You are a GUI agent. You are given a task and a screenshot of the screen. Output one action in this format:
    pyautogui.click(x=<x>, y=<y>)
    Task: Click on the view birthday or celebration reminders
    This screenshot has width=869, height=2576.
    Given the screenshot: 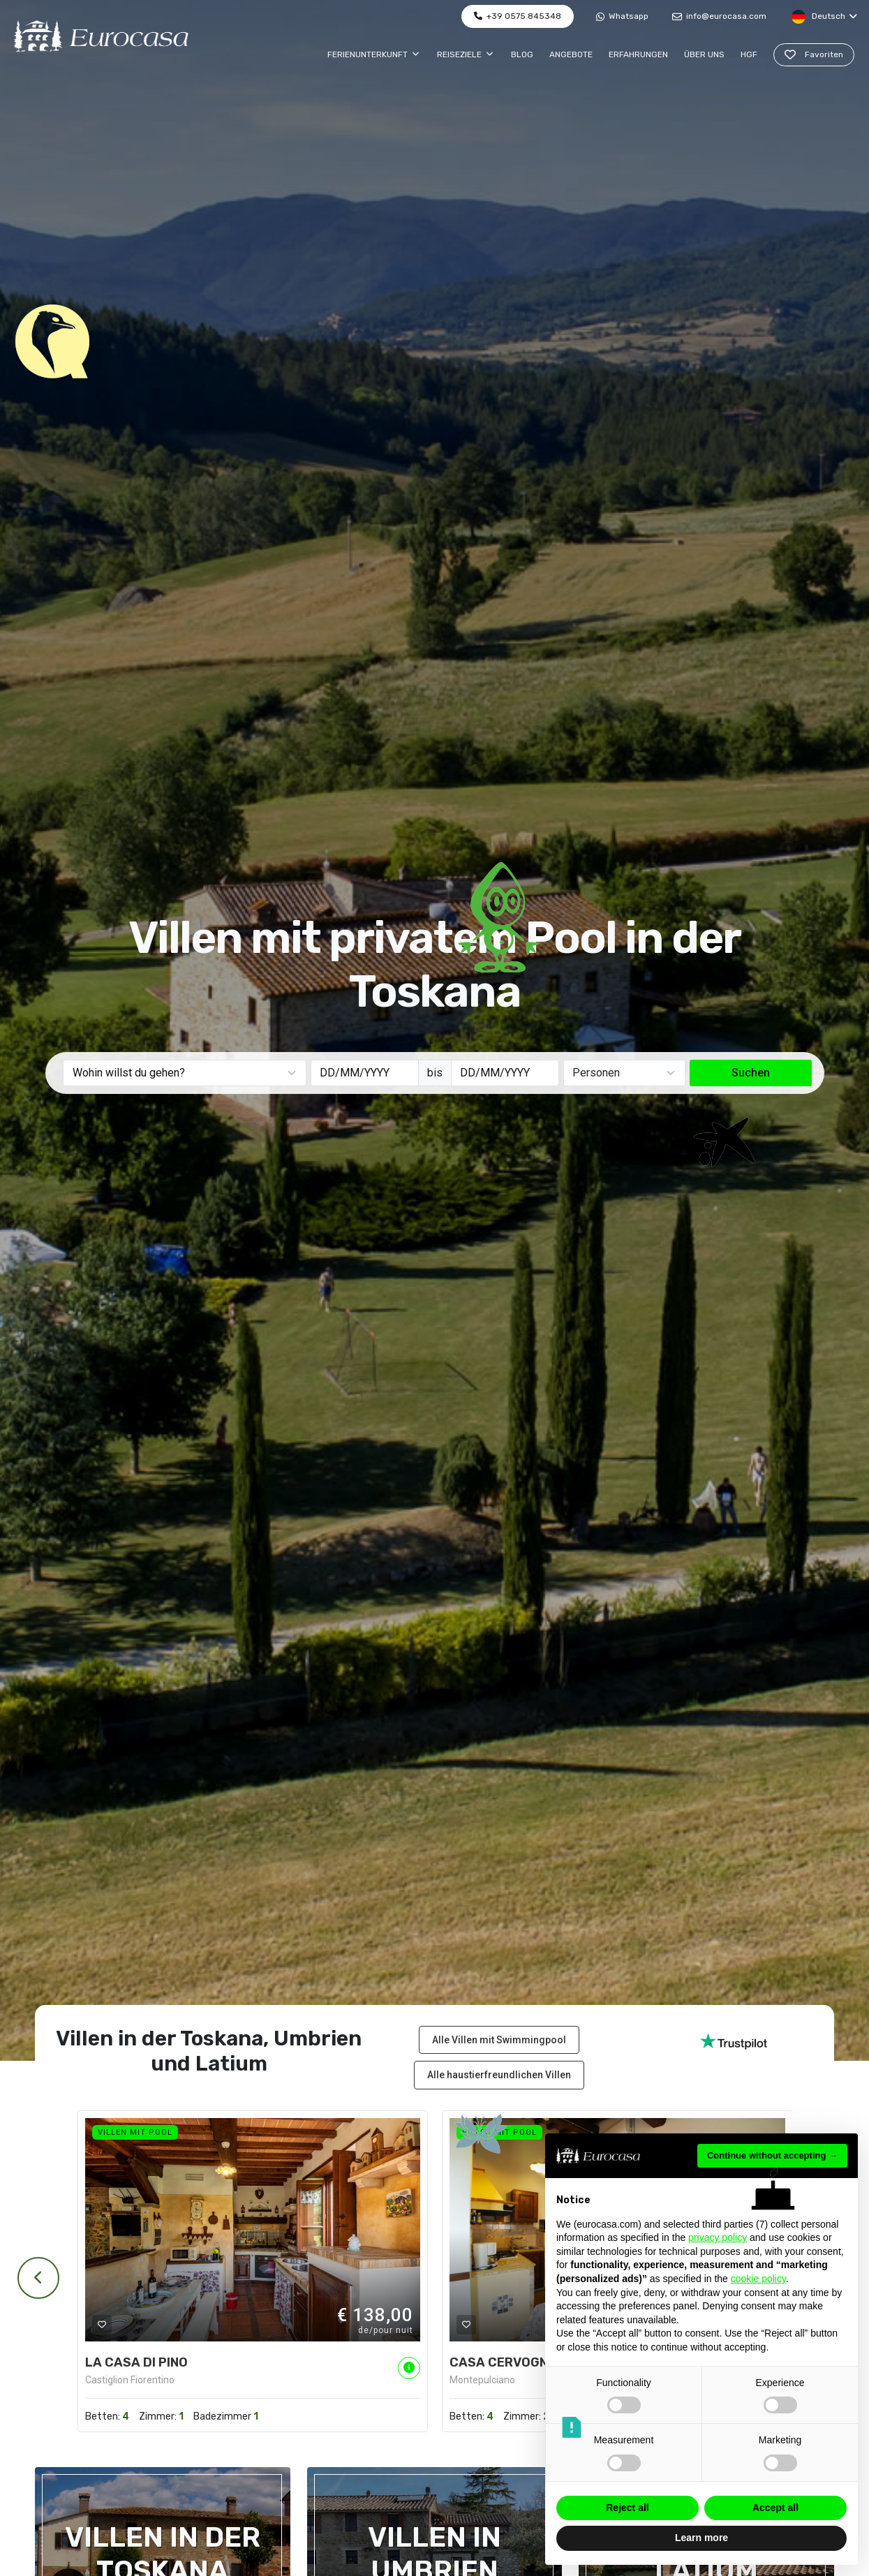 What is the action you would take?
    pyautogui.click(x=773, y=2190)
    